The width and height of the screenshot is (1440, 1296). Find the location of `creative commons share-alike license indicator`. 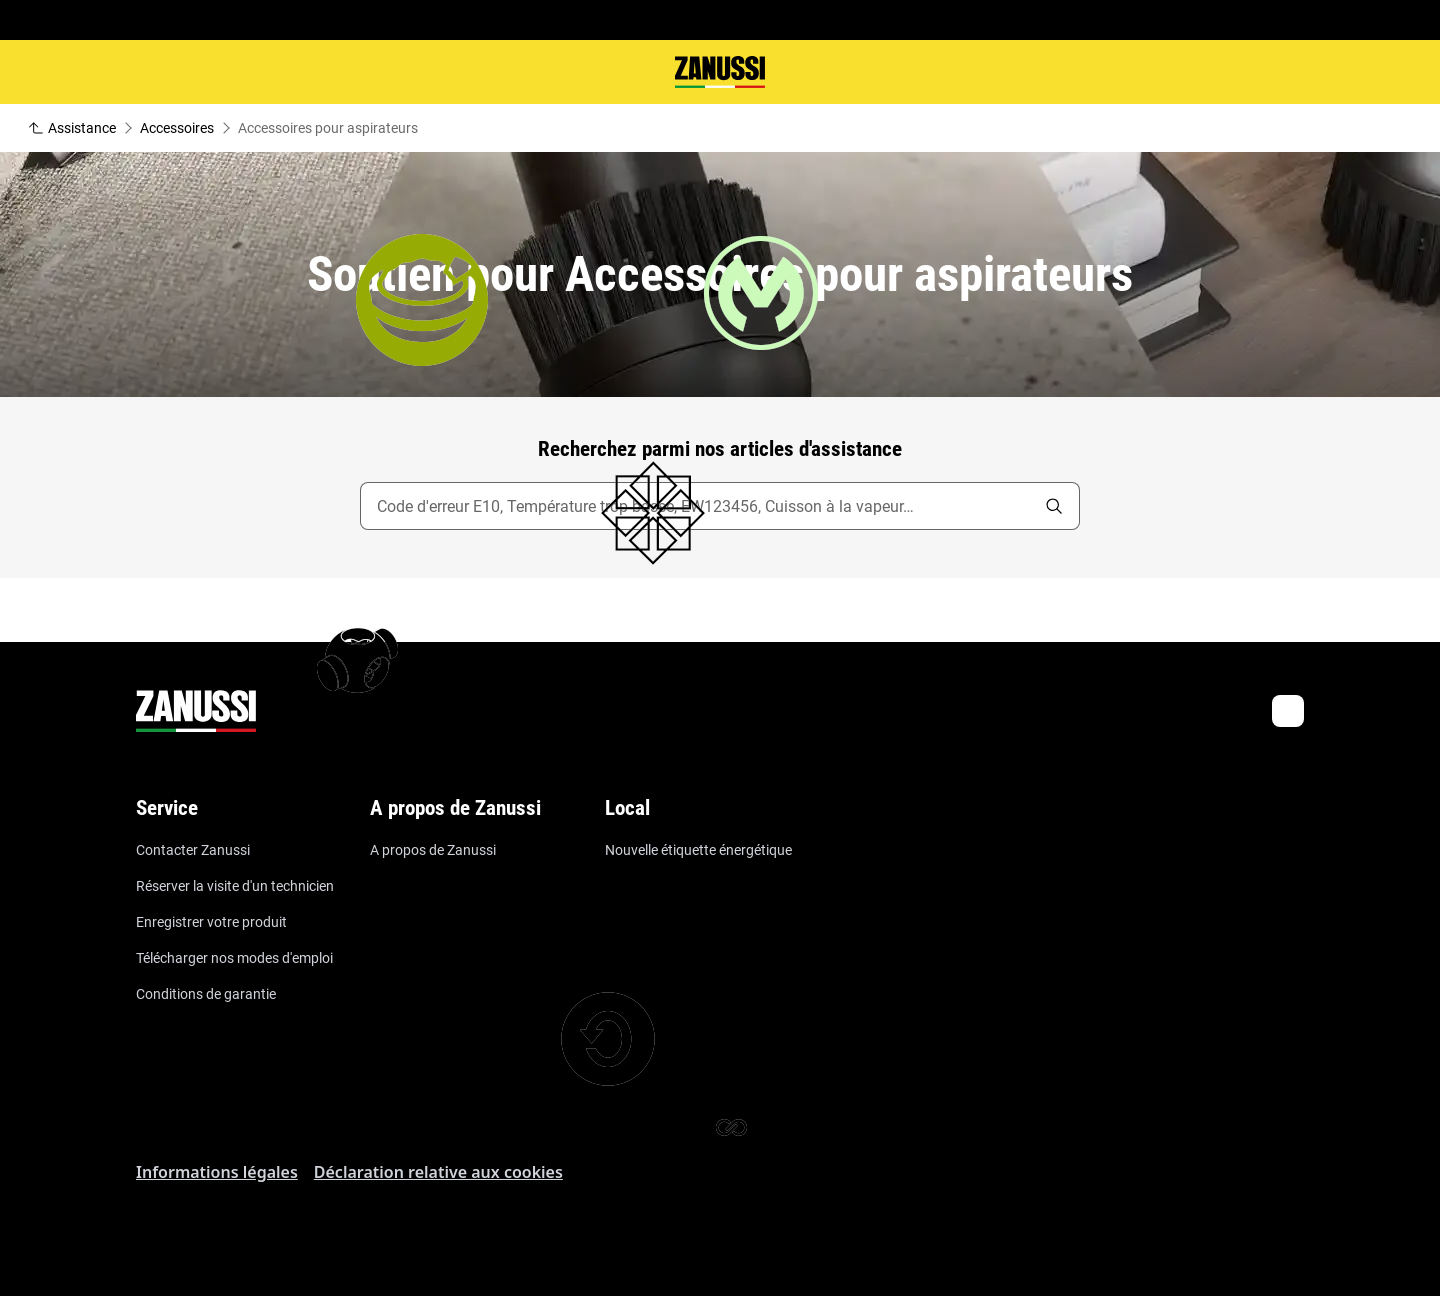

creative commons share-alike license indicator is located at coordinates (608, 1039).